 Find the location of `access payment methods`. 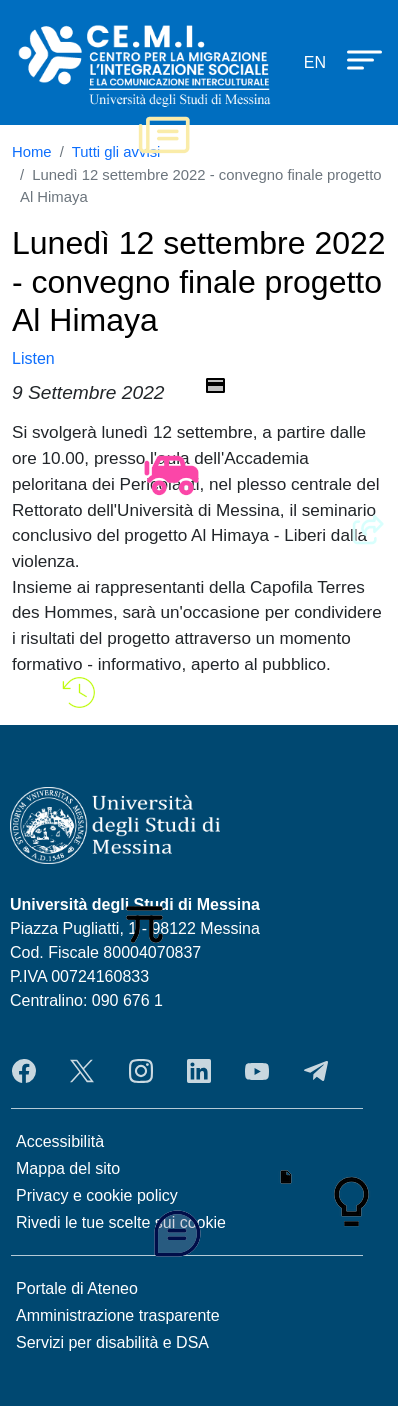

access payment methods is located at coordinates (215, 385).